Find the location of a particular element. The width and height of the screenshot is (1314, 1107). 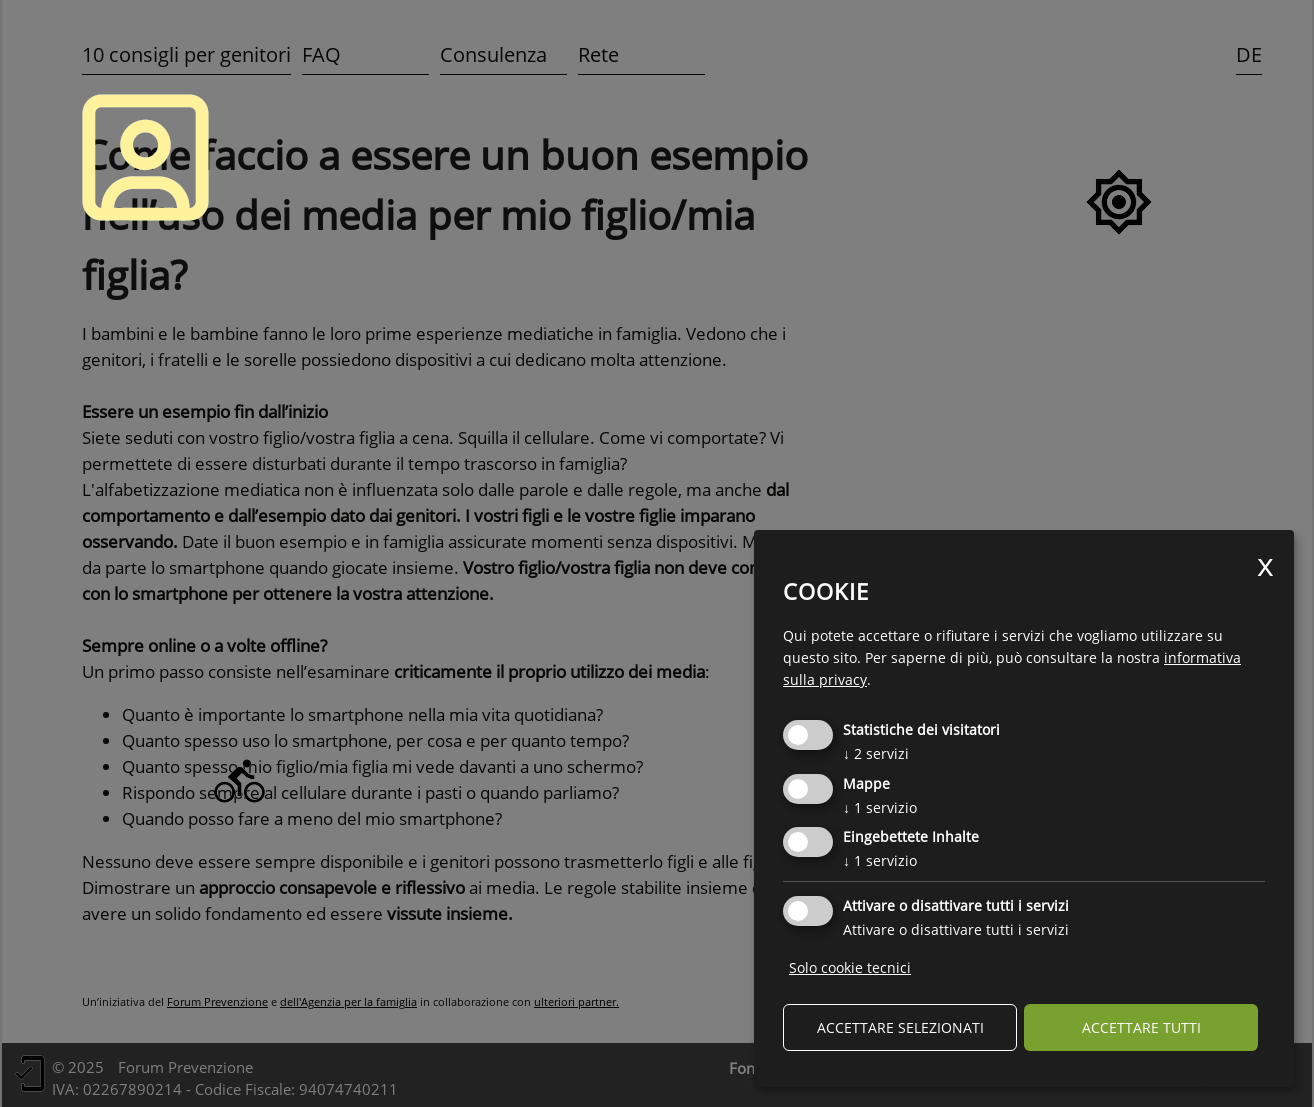

get cycling directions is located at coordinates (239, 781).